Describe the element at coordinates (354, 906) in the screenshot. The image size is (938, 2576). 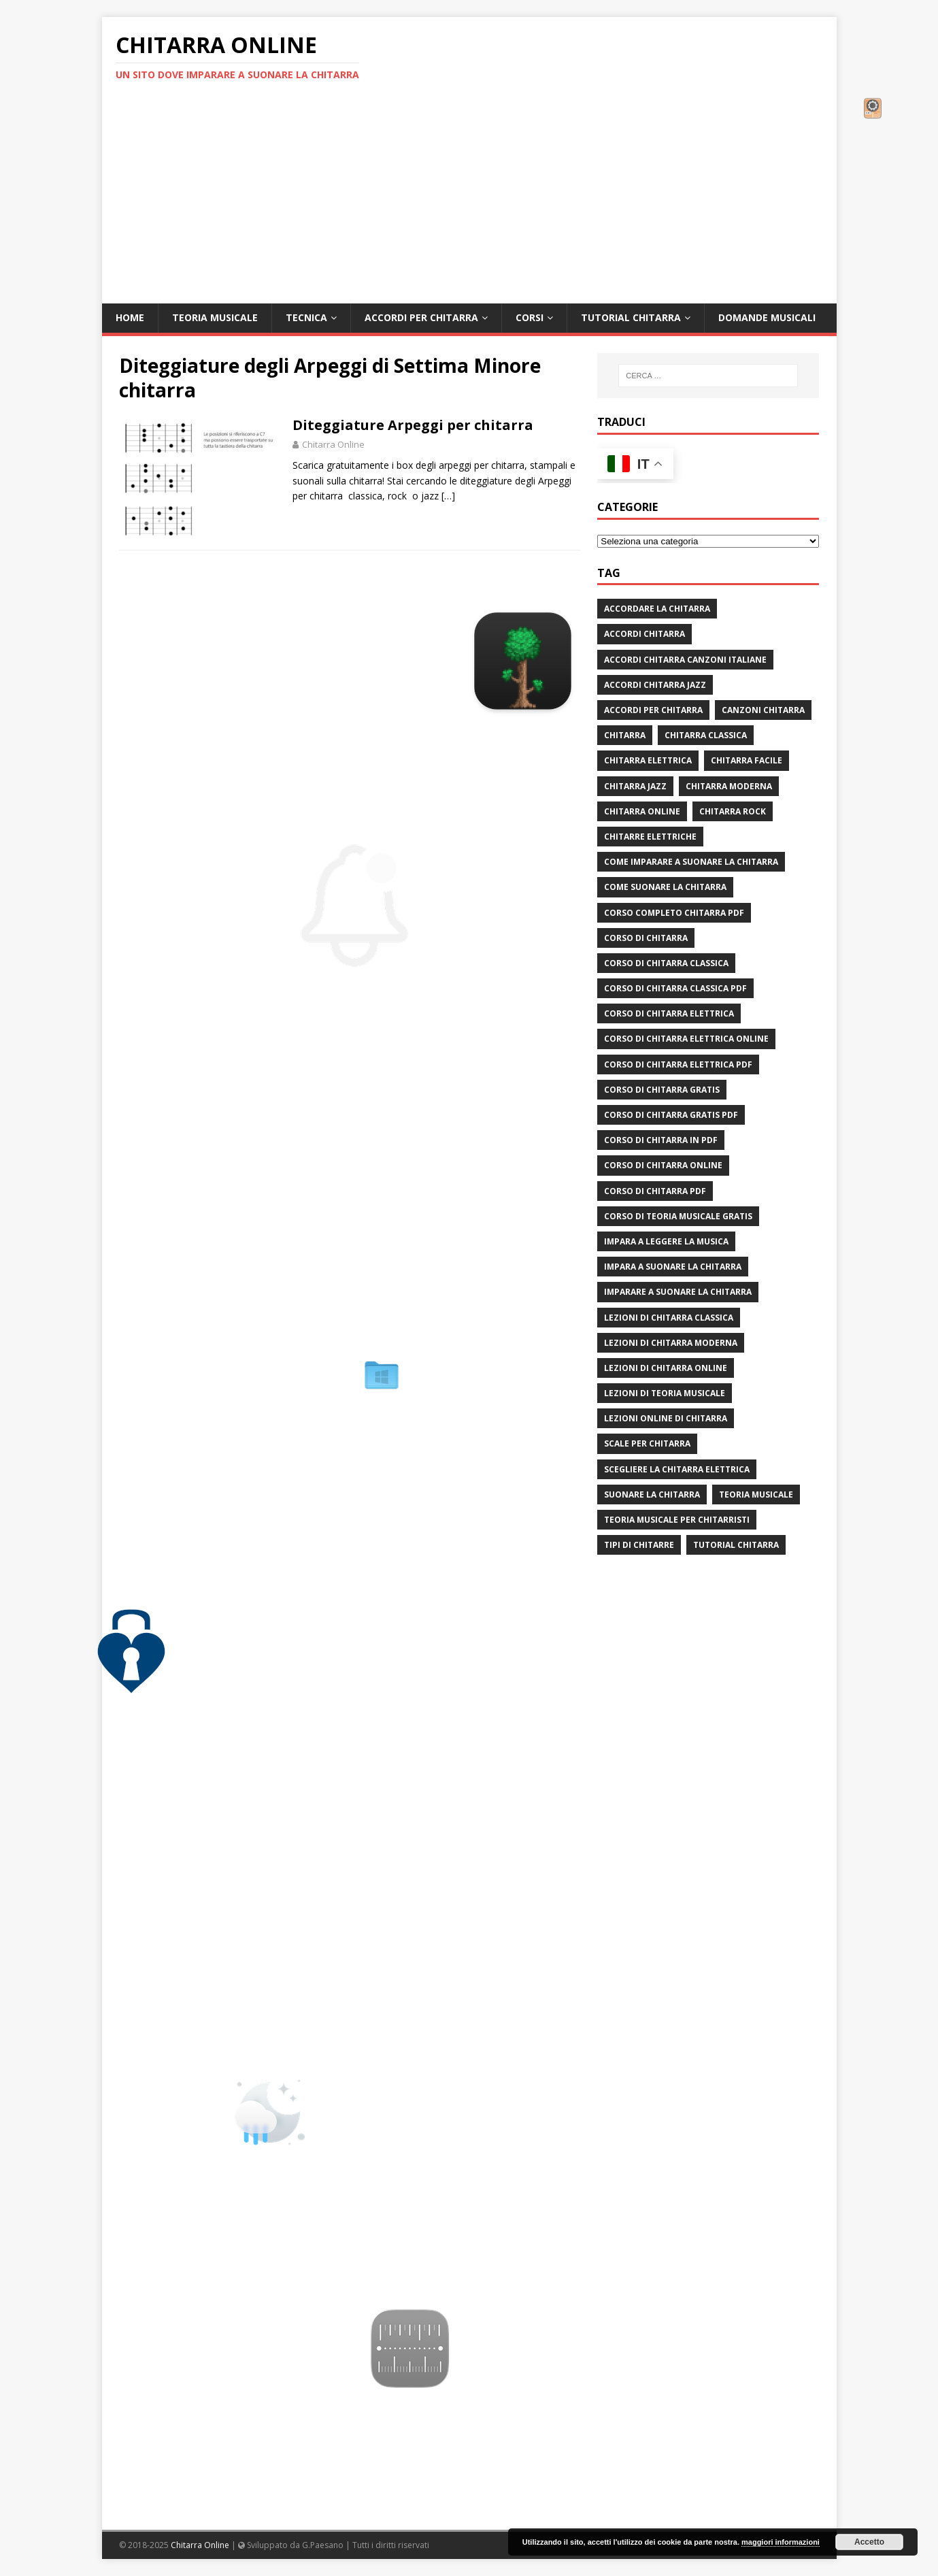
I see `no new notifications` at that location.